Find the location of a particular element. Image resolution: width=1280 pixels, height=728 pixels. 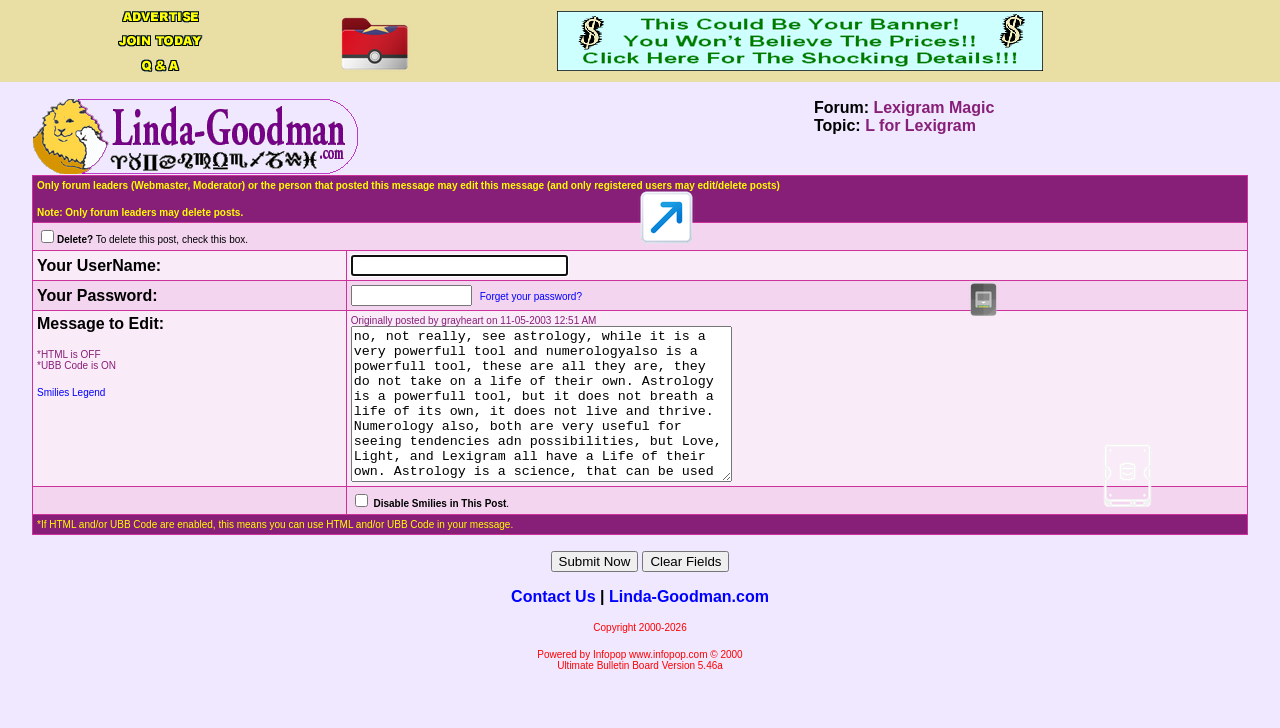

indicates storage quota or disk space limit is located at coordinates (1127, 475).